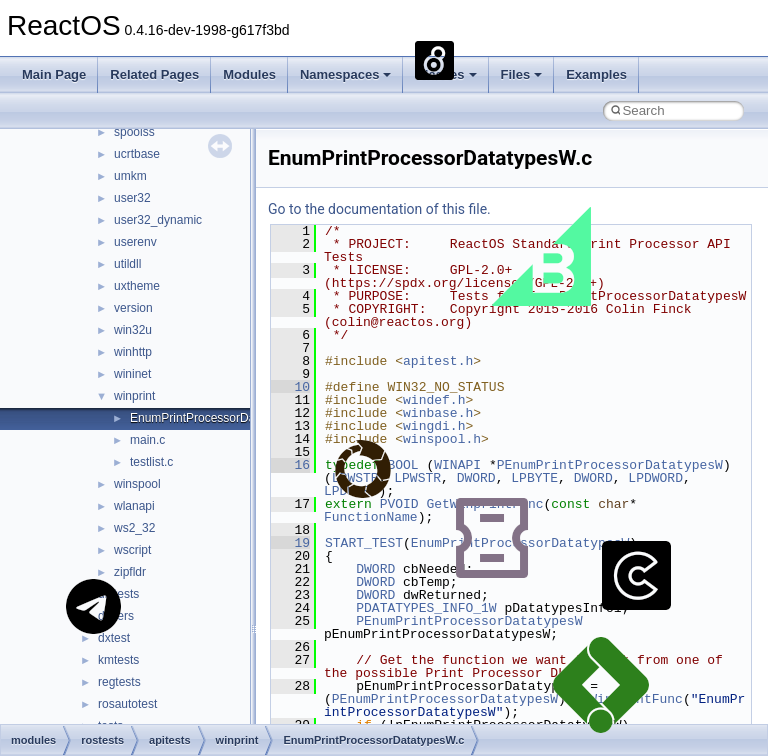  I want to click on bigcommerce platform logo, so click(541, 256).